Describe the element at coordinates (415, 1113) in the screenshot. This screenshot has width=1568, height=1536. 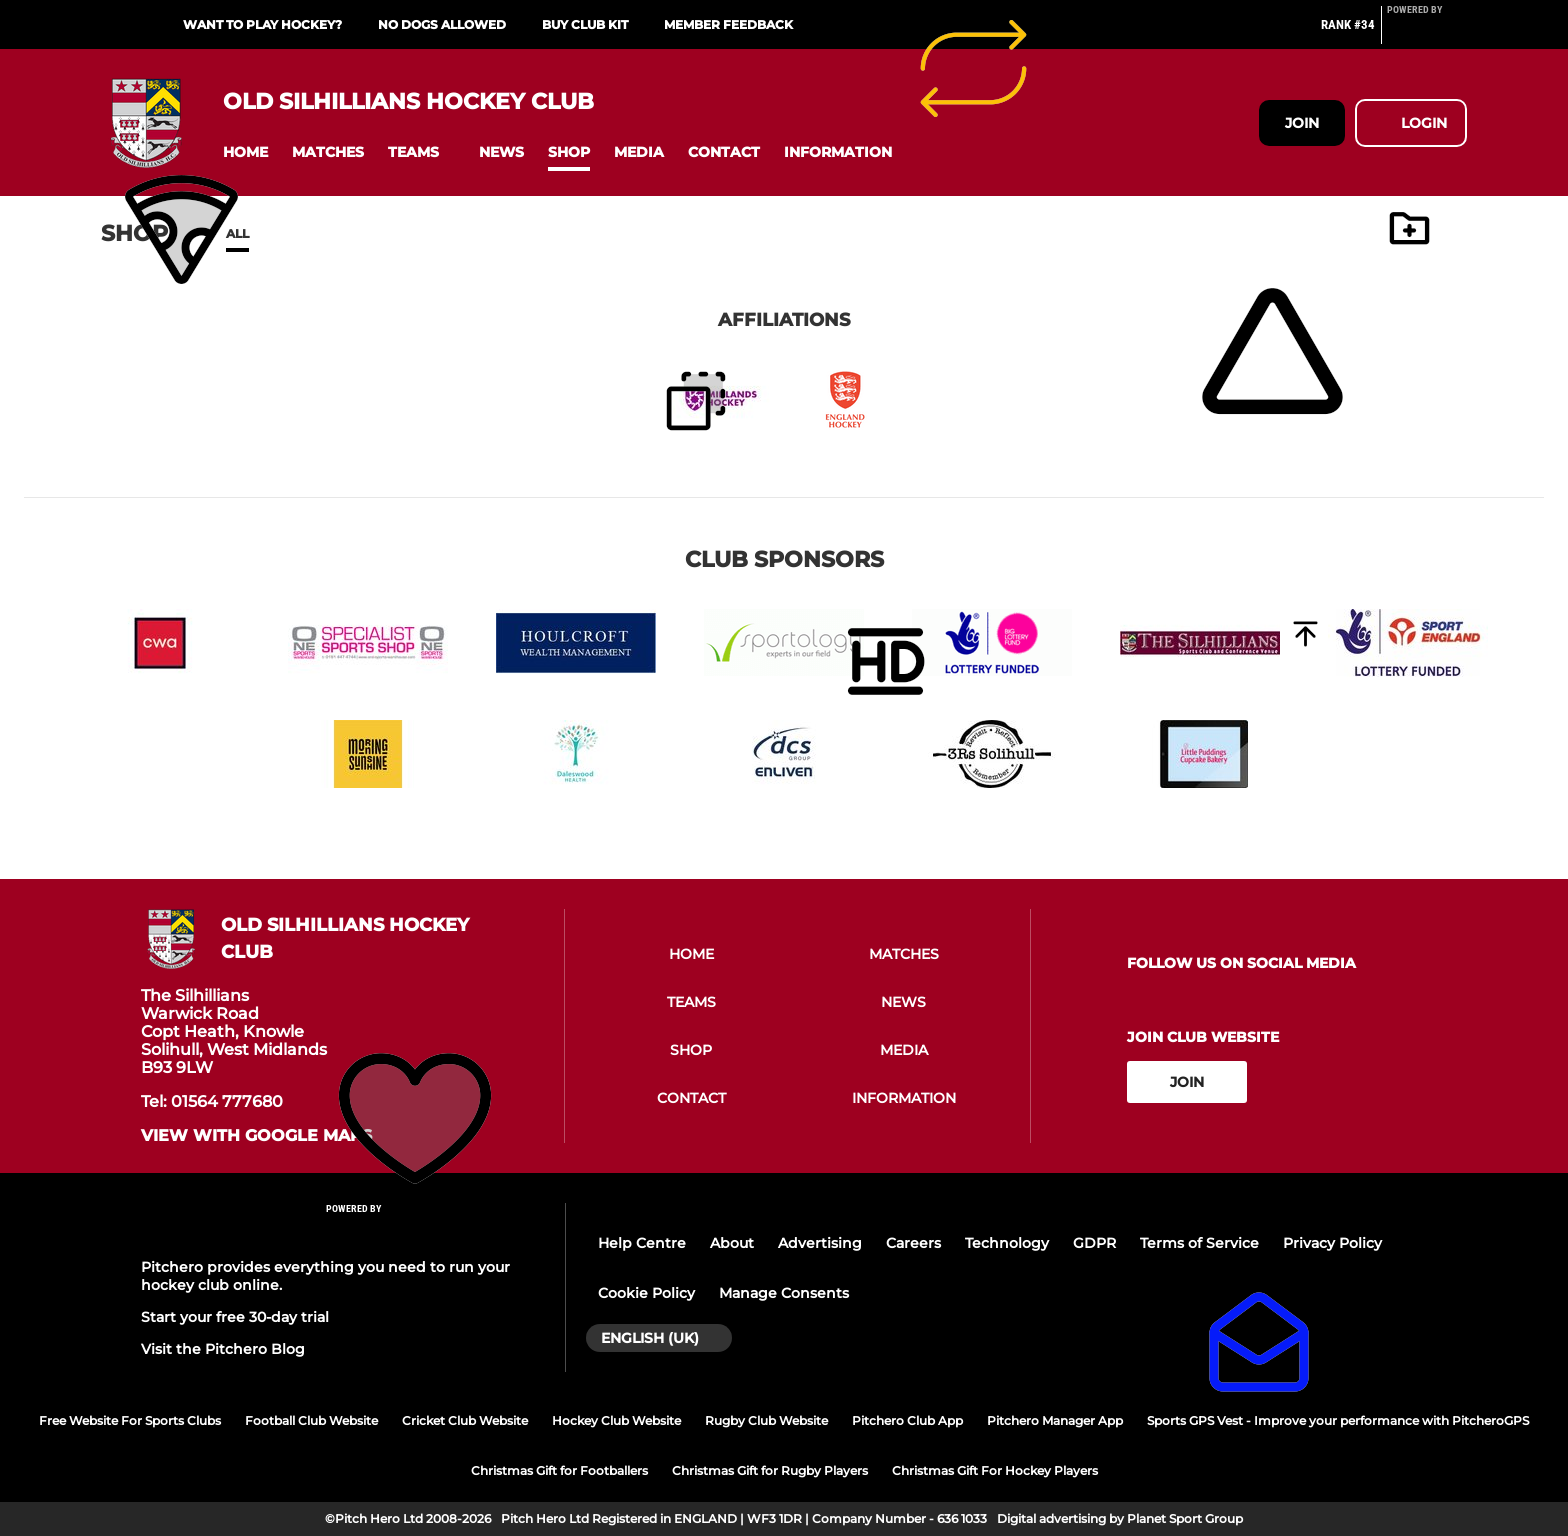
I see `add to favorites` at that location.